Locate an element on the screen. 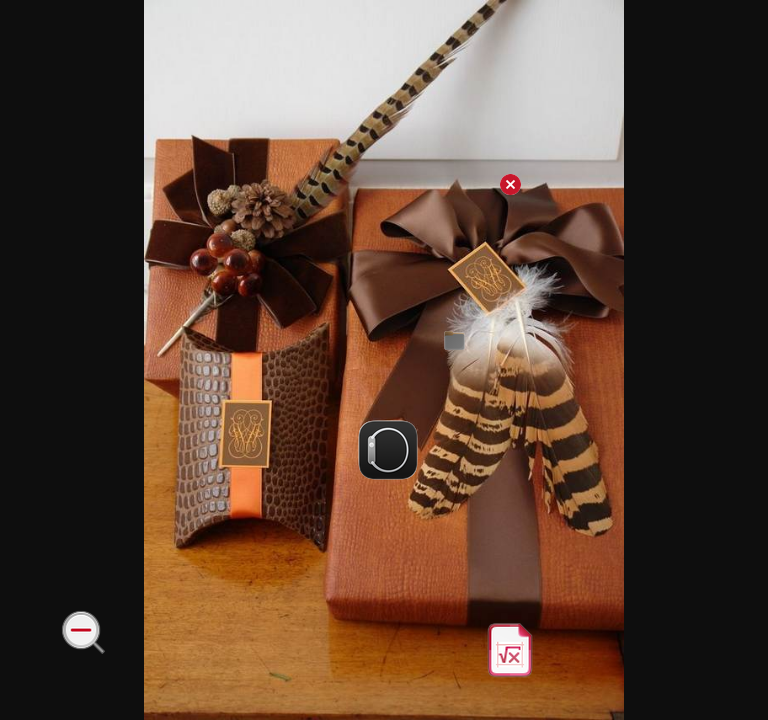  zoom out to see more content is located at coordinates (83, 632).